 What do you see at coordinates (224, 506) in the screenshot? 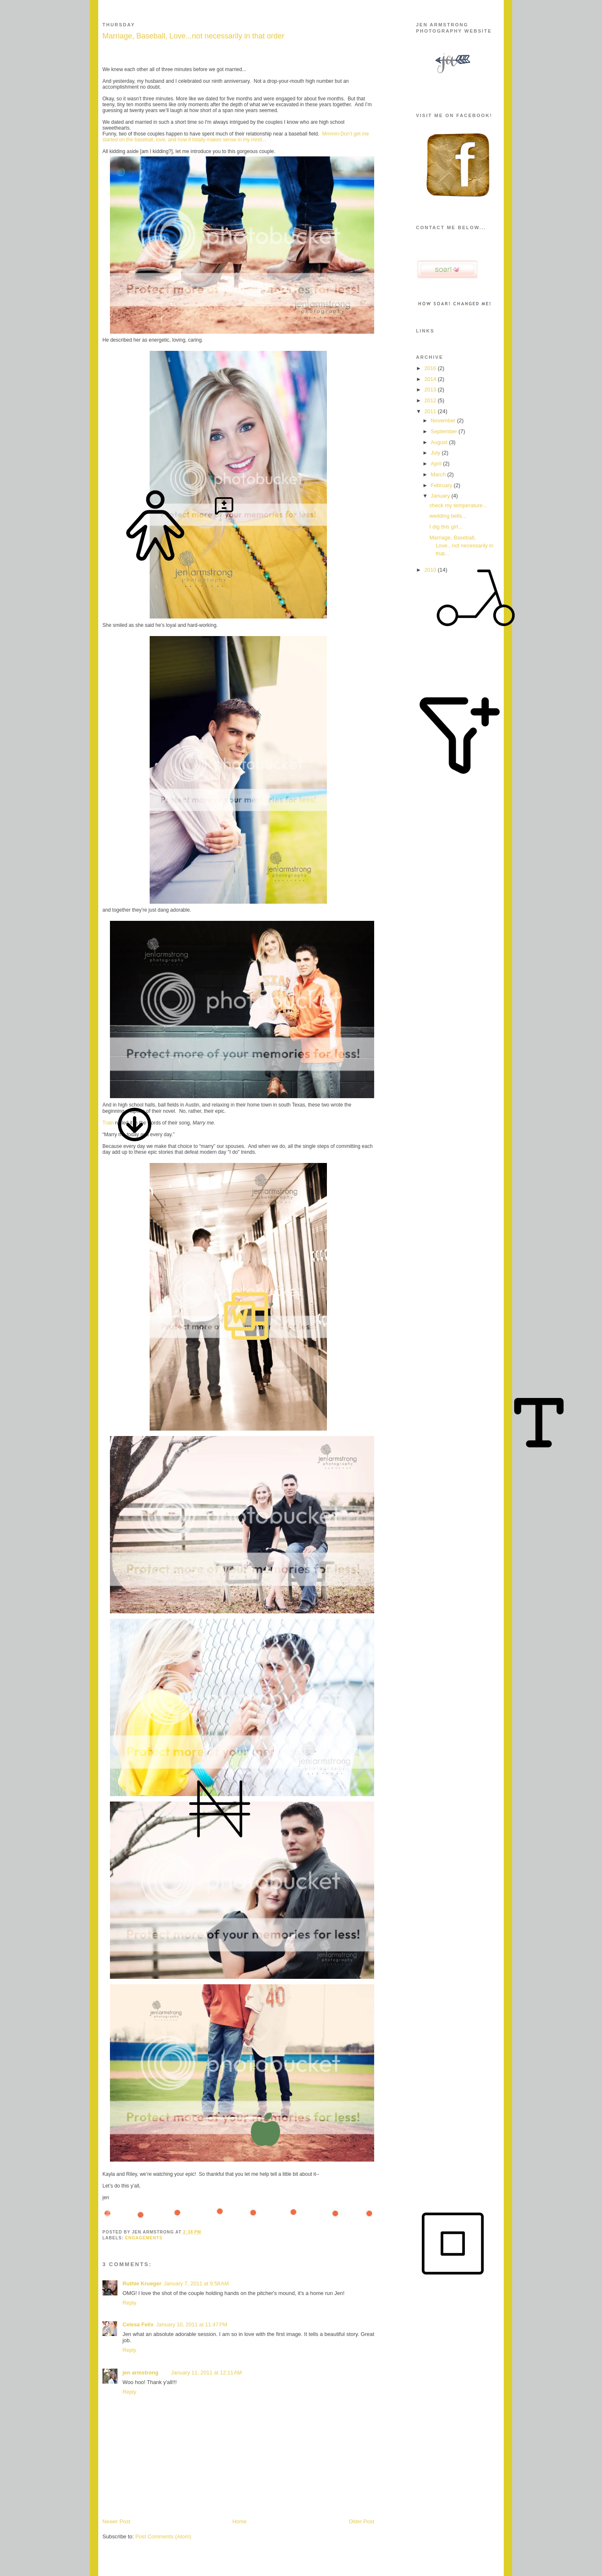
I see `compare or show differences between messages` at bounding box center [224, 506].